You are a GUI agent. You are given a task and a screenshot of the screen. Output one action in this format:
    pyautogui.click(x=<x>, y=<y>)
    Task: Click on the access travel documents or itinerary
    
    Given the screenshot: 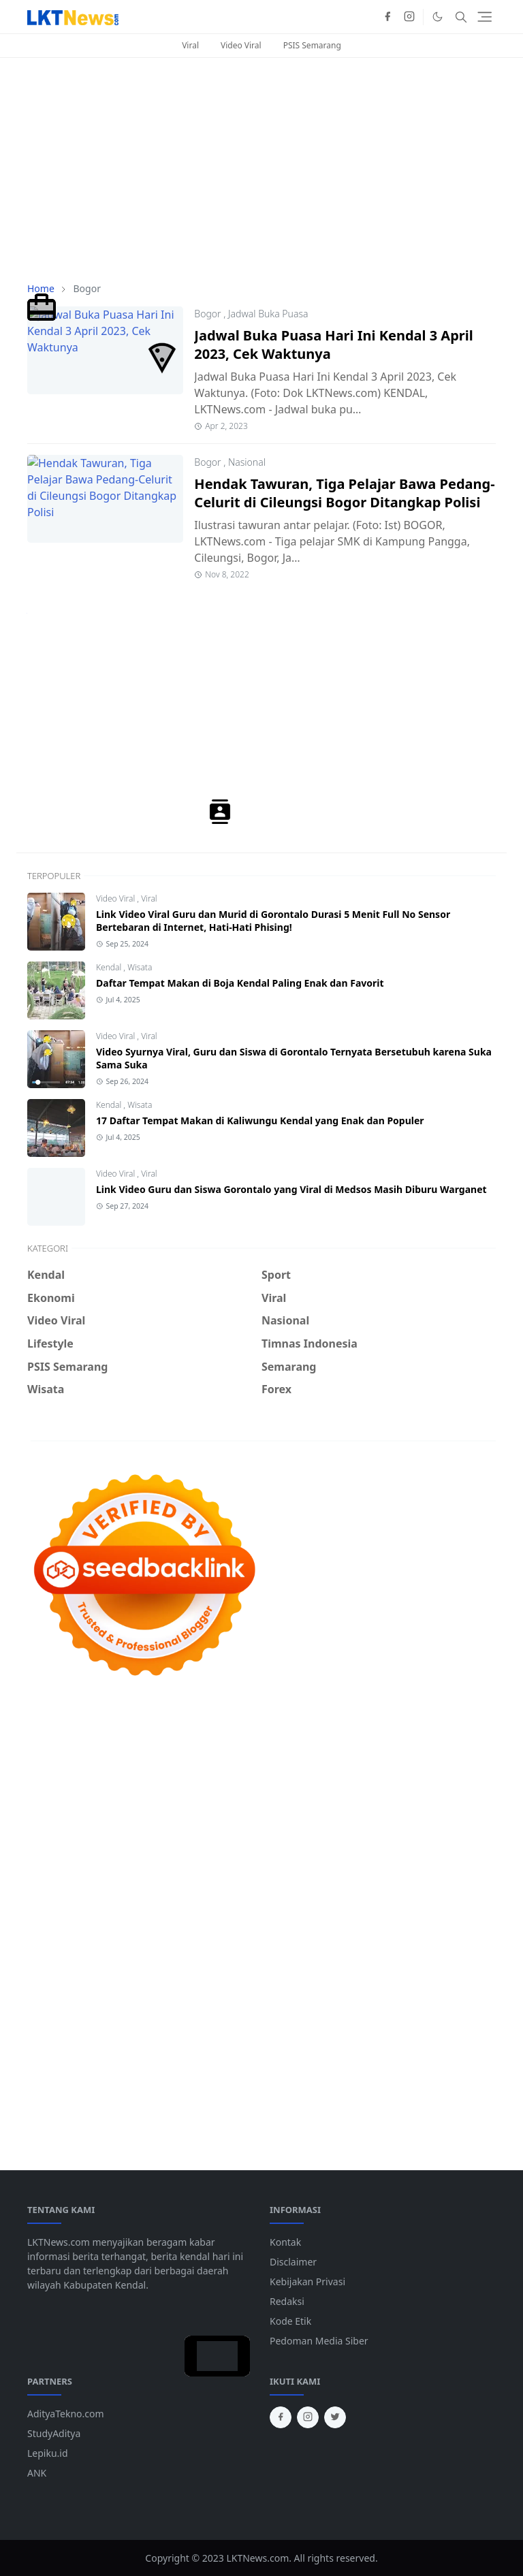 What is the action you would take?
    pyautogui.click(x=42, y=308)
    